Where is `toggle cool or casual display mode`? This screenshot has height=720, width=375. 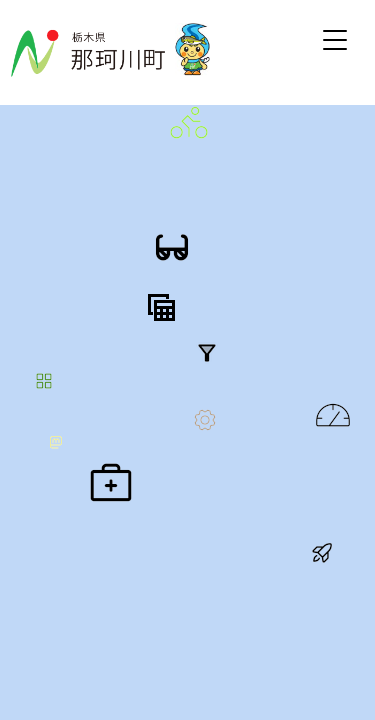 toggle cool or casual display mode is located at coordinates (172, 248).